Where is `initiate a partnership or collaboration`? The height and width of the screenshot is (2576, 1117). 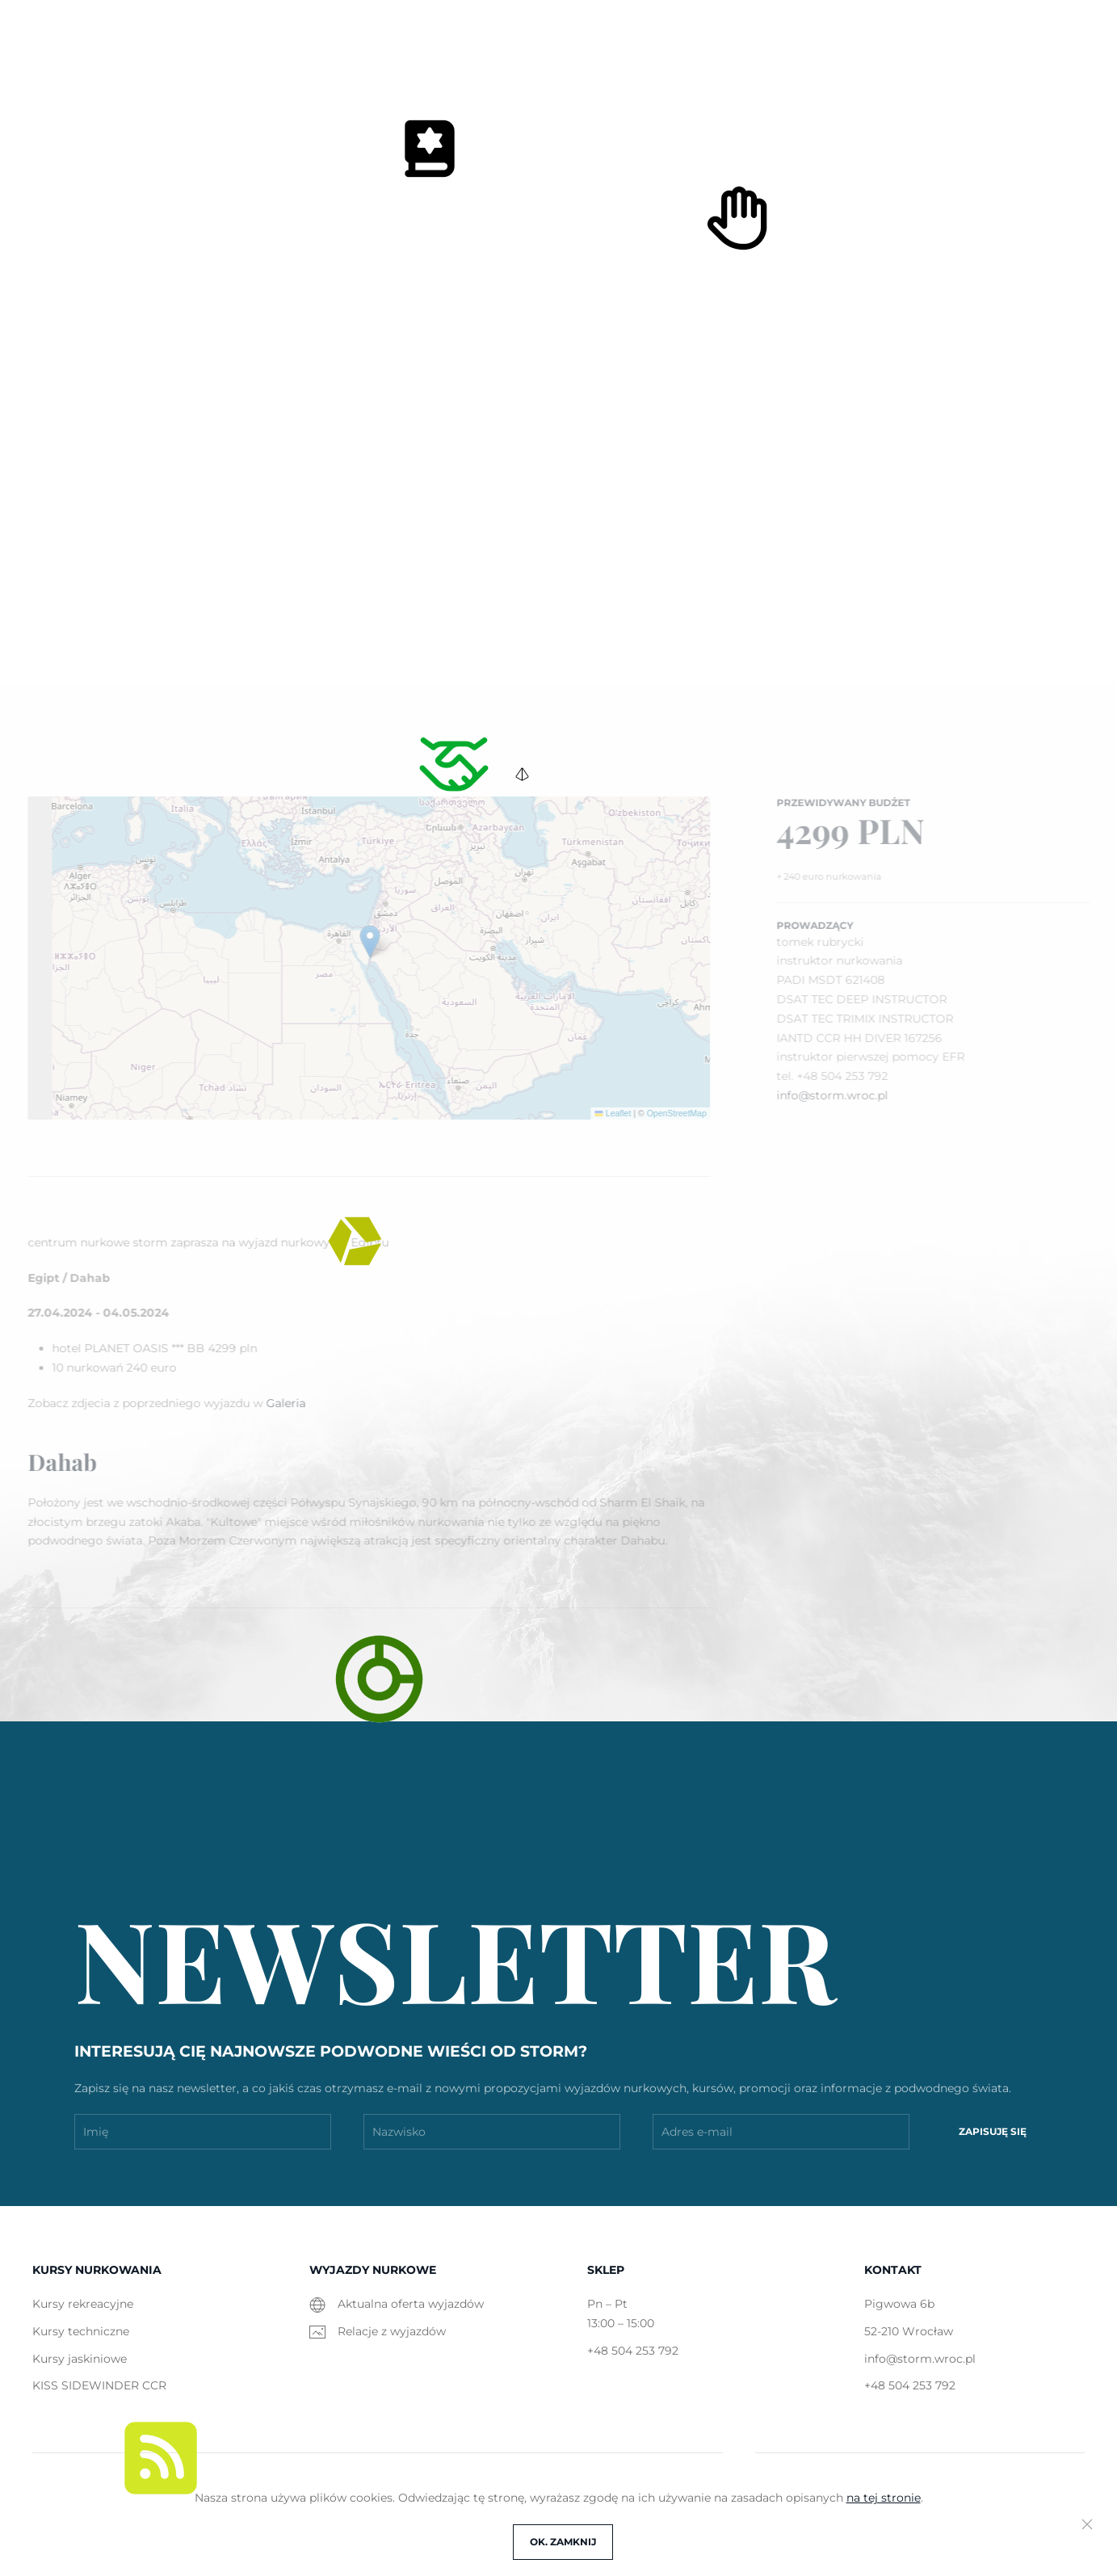 initiate a partnership or collaboration is located at coordinates (454, 763).